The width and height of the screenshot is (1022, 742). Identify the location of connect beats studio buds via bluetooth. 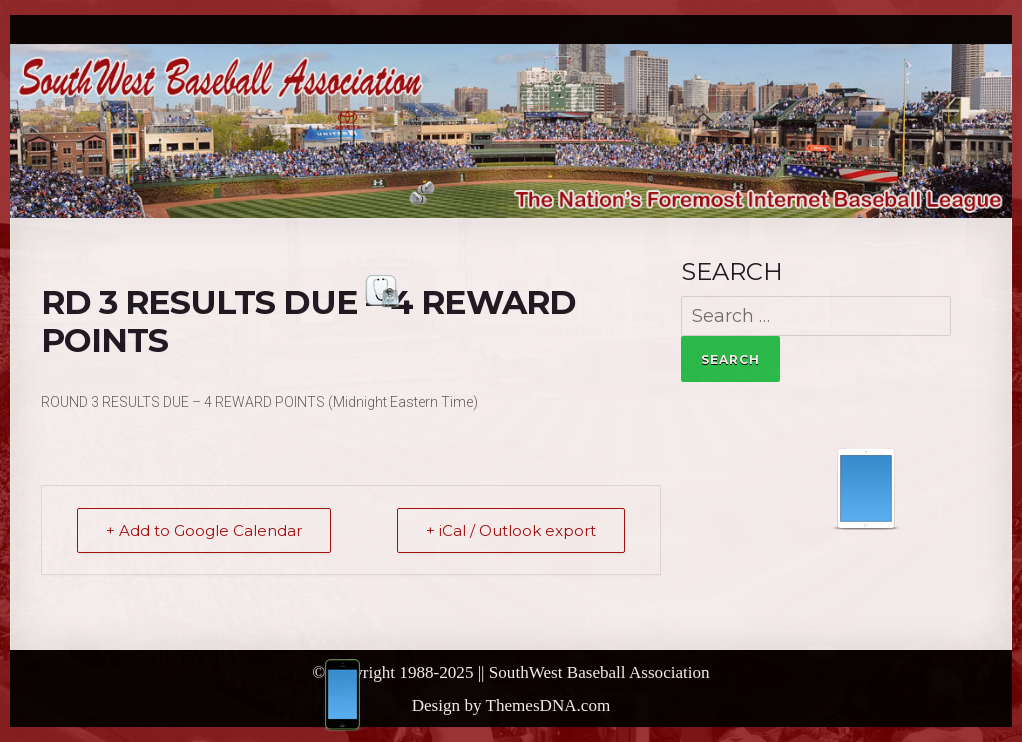
(422, 193).